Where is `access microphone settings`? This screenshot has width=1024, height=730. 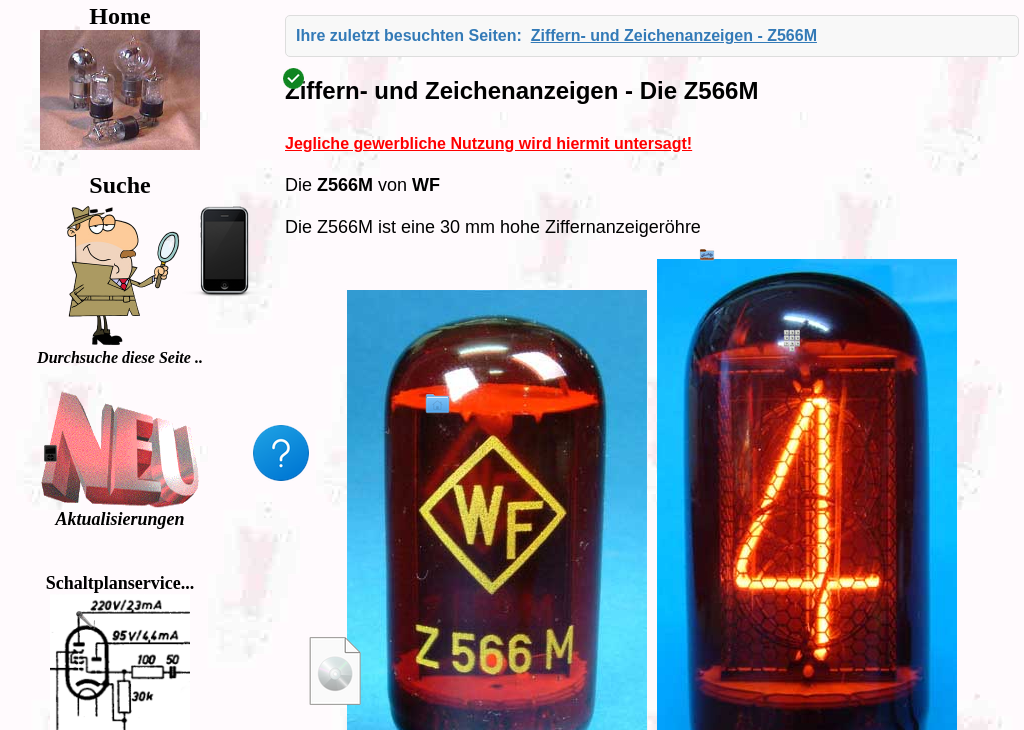 access microphone settings is located at coordinates (85, 620).